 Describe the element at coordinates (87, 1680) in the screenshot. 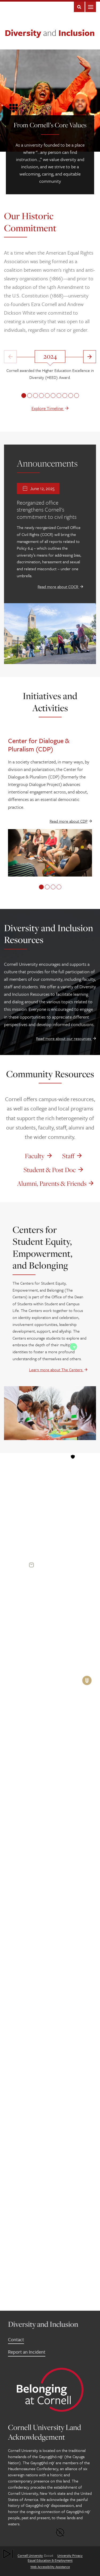

I see `indicates an unread item or status` at that location.